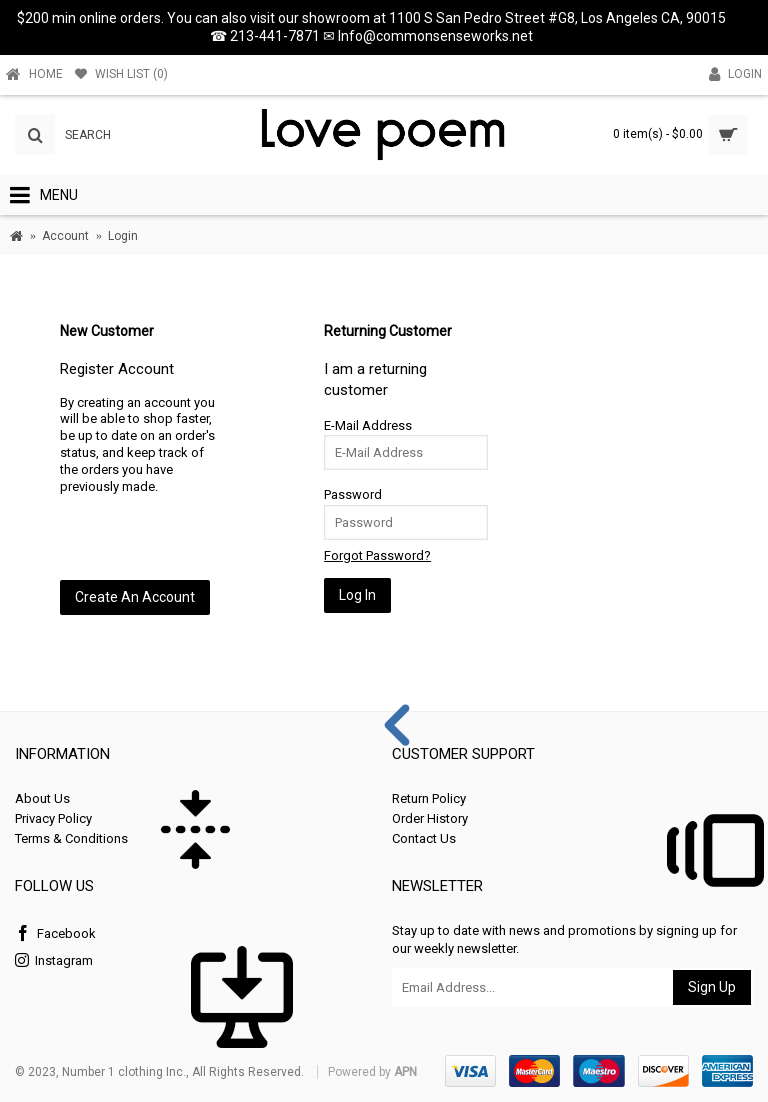 The height and width of the screenshot is (1102, 768). I want to click on download to desktop, so click(242, 997).